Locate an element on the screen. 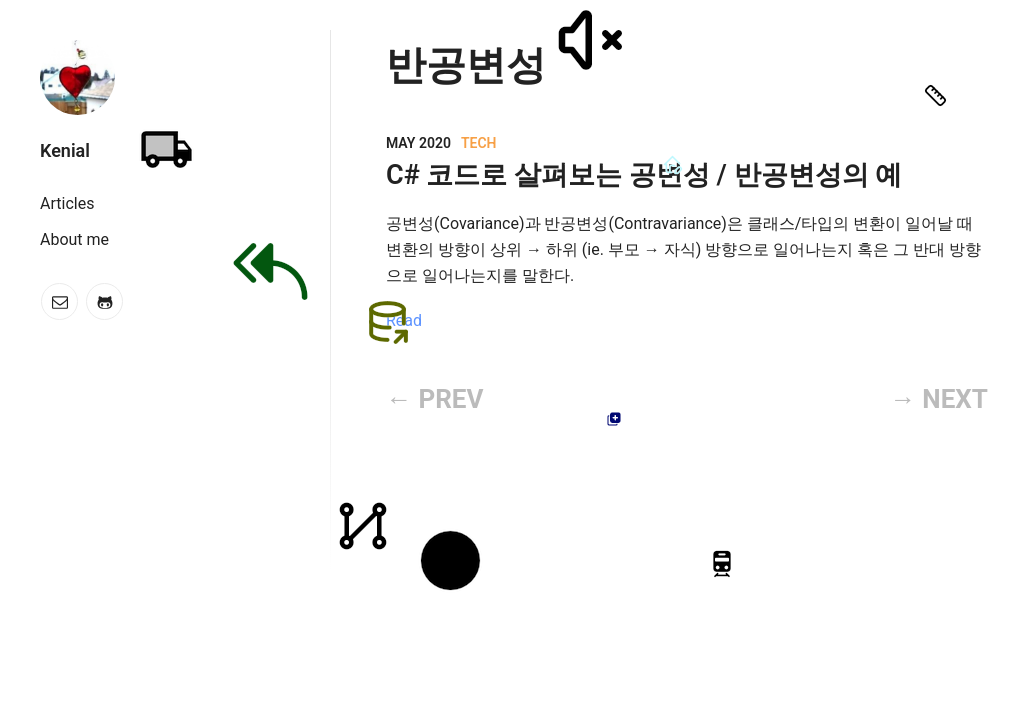  indicates a filled or selected state is located at coordinates (450, 560).